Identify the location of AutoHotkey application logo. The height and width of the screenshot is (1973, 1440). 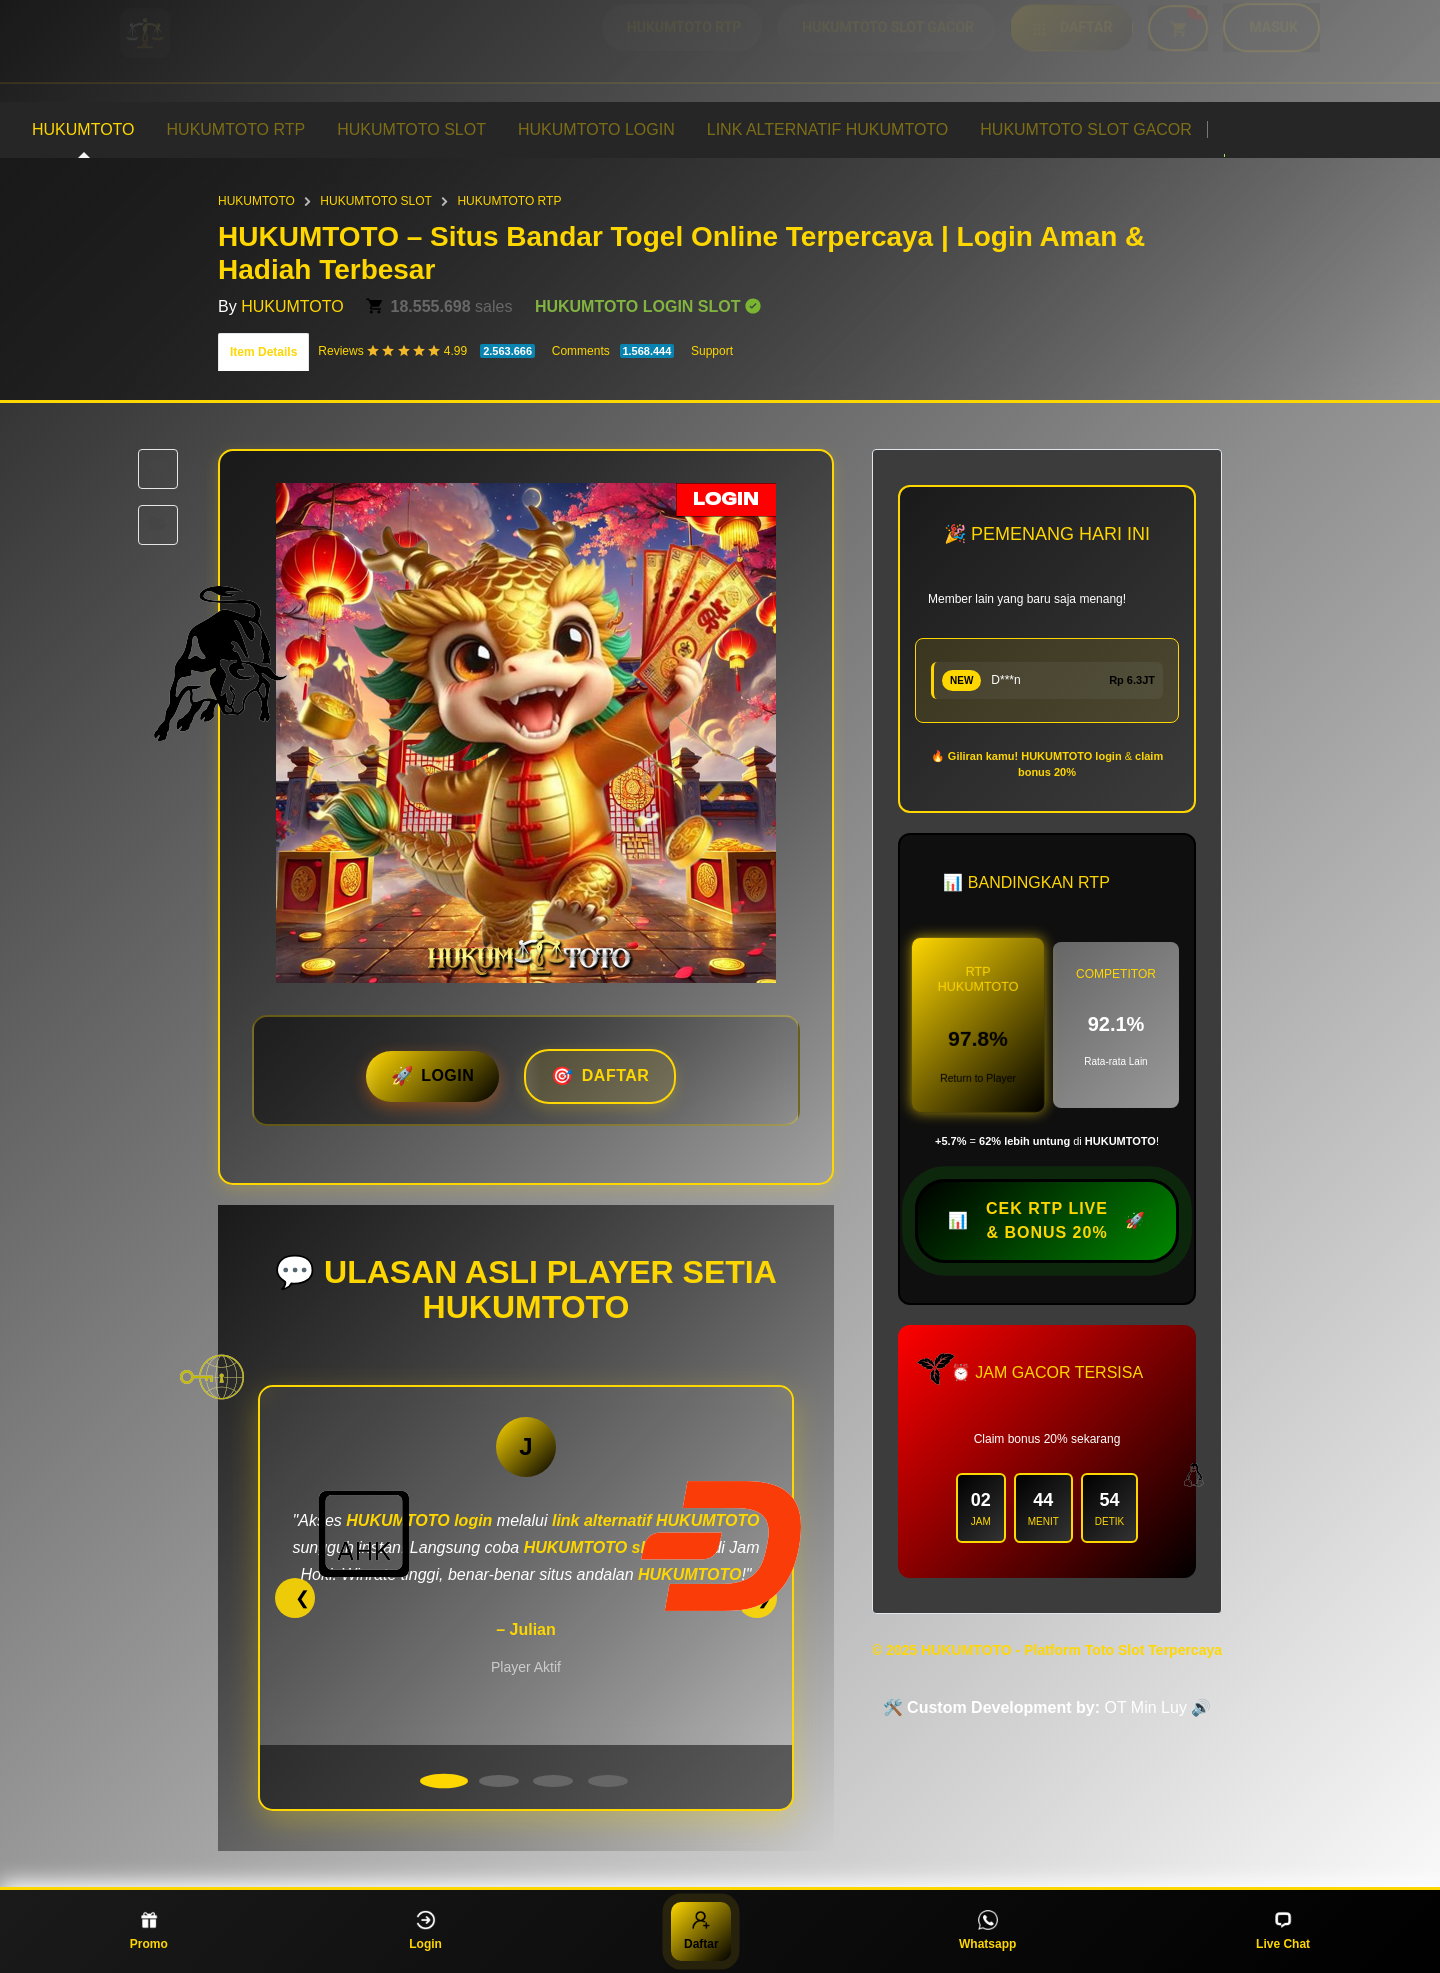
(364, 1534).